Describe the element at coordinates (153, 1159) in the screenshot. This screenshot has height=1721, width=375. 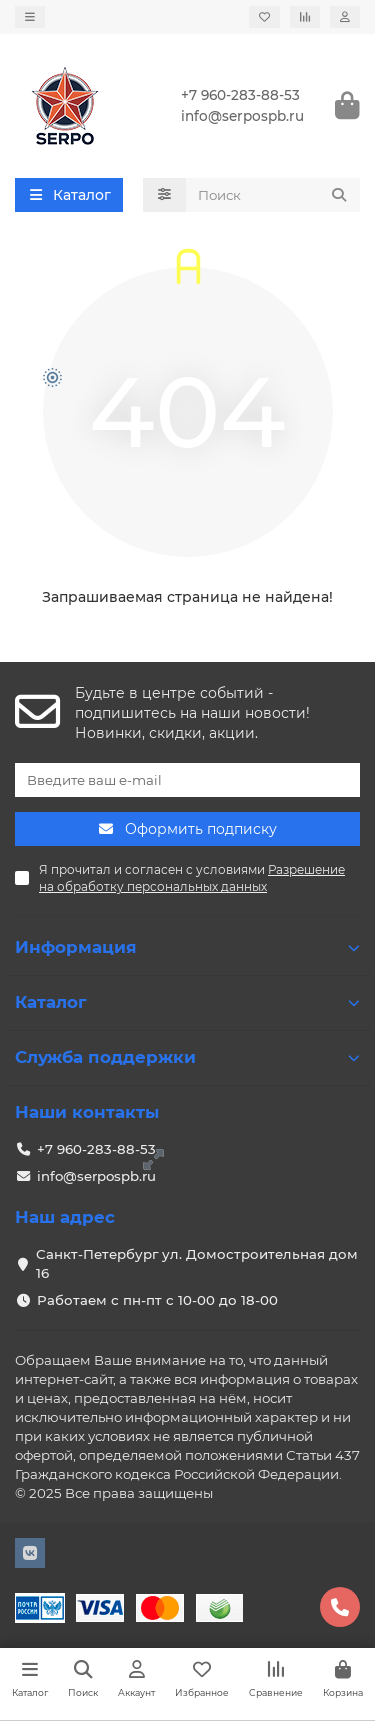
I see `expand to fullscreen mode` at that location.